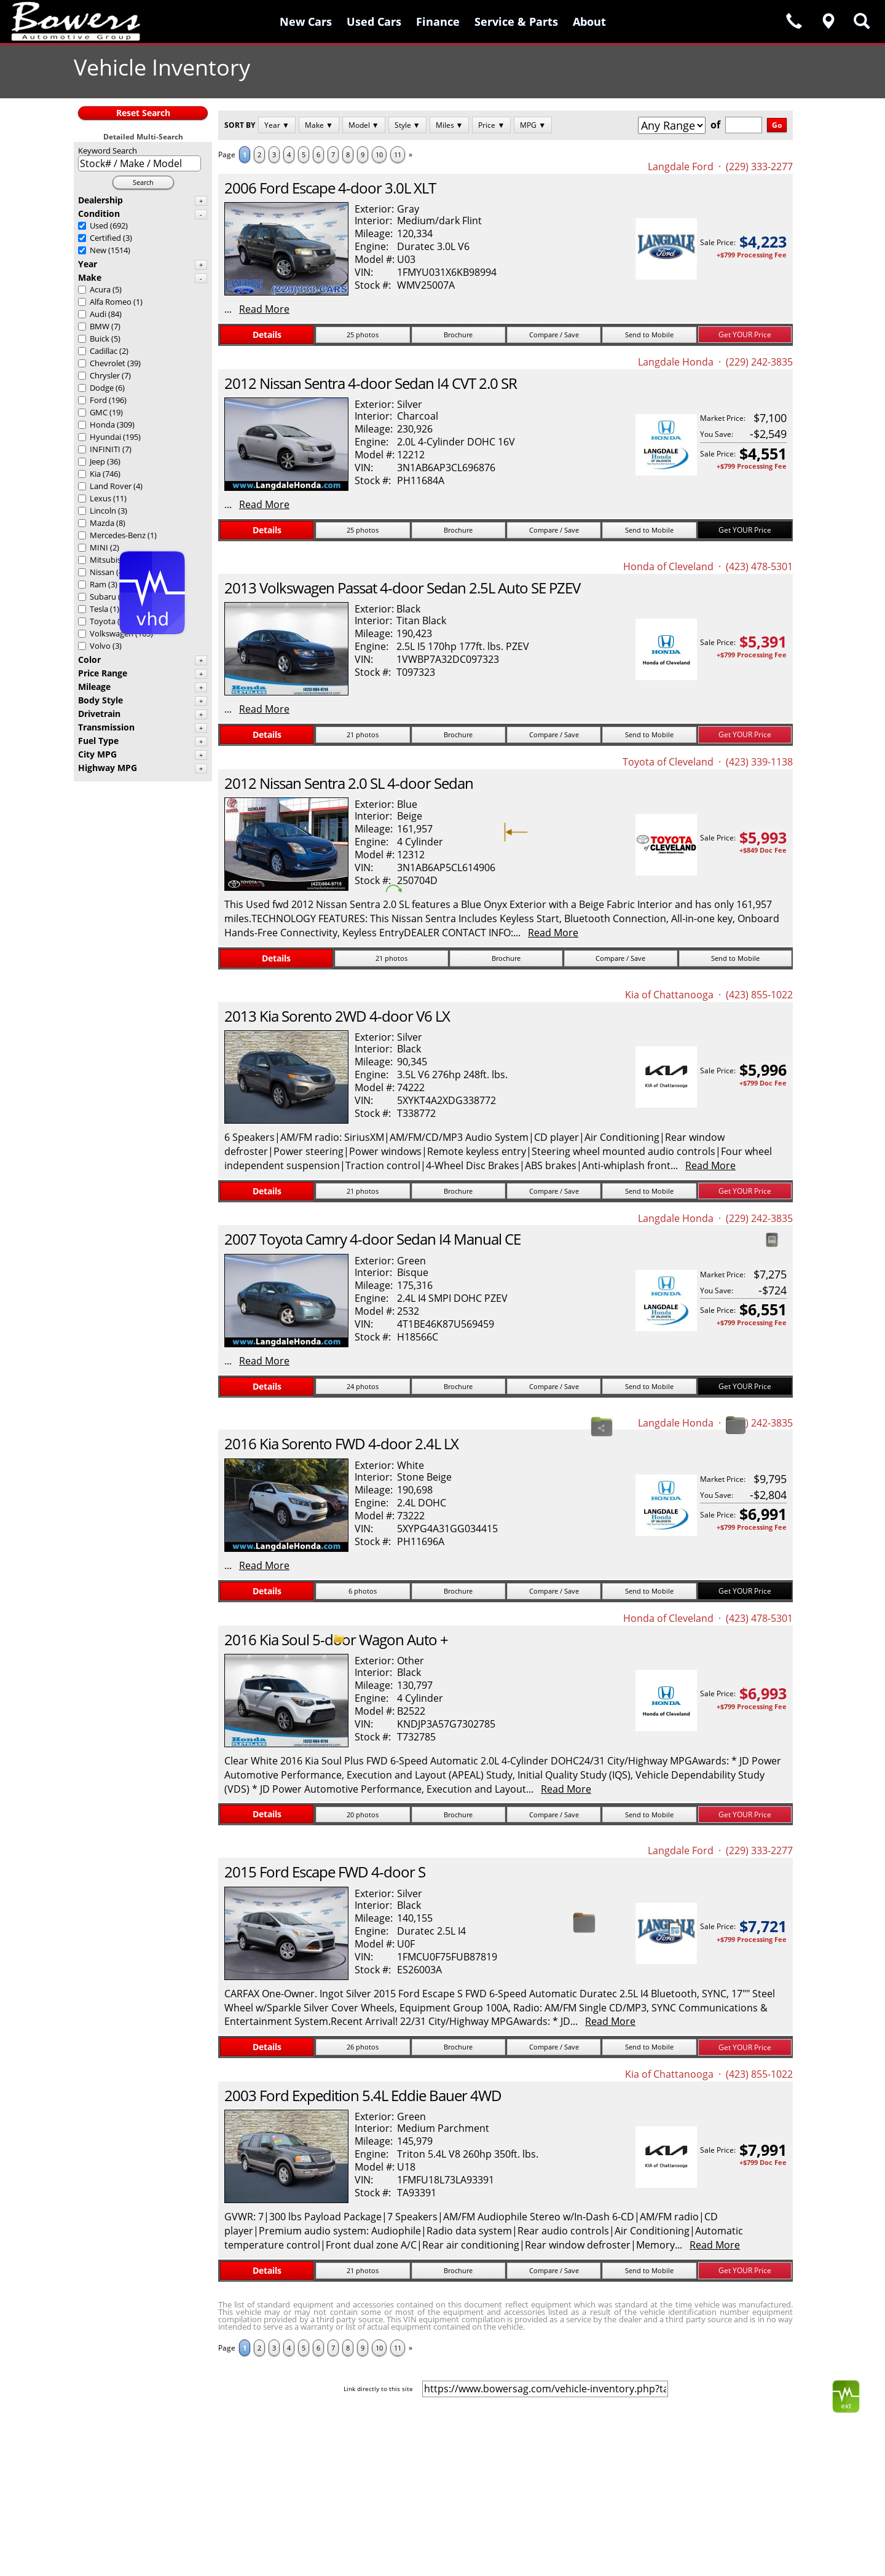  What do you see at coordinates (584, 1922) in the screenshot?
I see `open folder to view files` at bounding box center [584, 1922].